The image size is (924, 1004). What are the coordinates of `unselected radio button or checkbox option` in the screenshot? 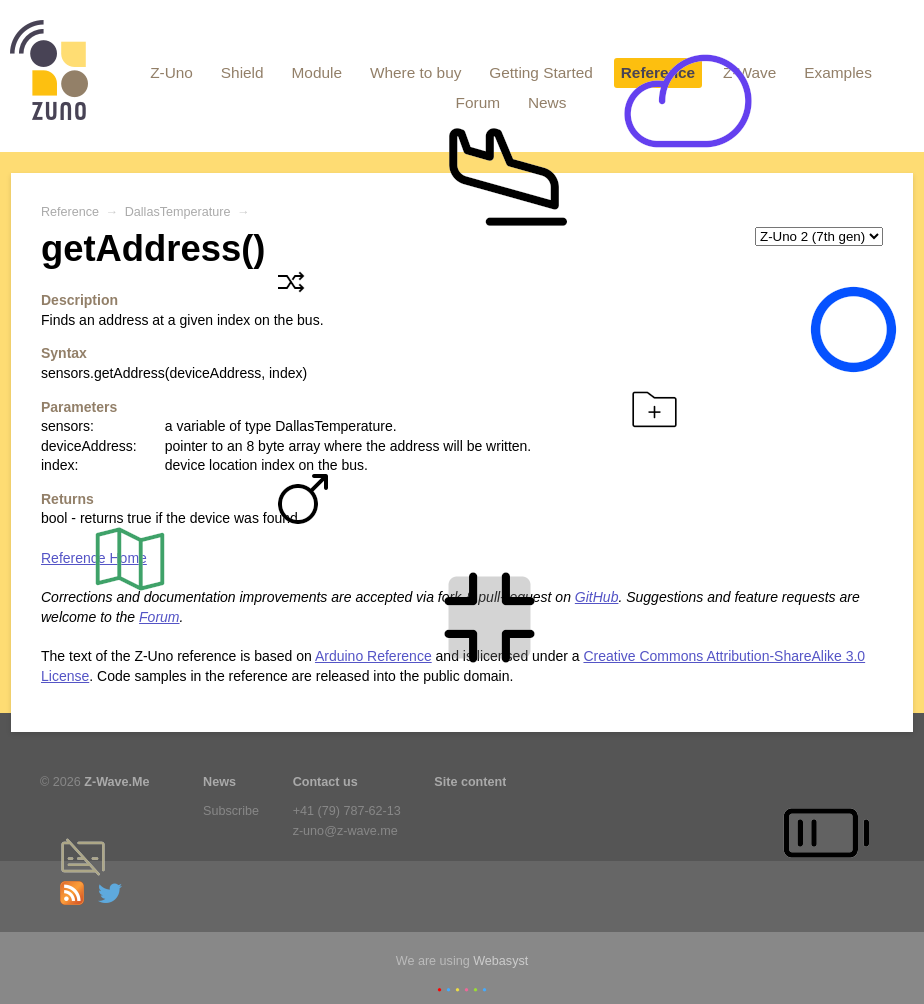 It's located at (853, 329).